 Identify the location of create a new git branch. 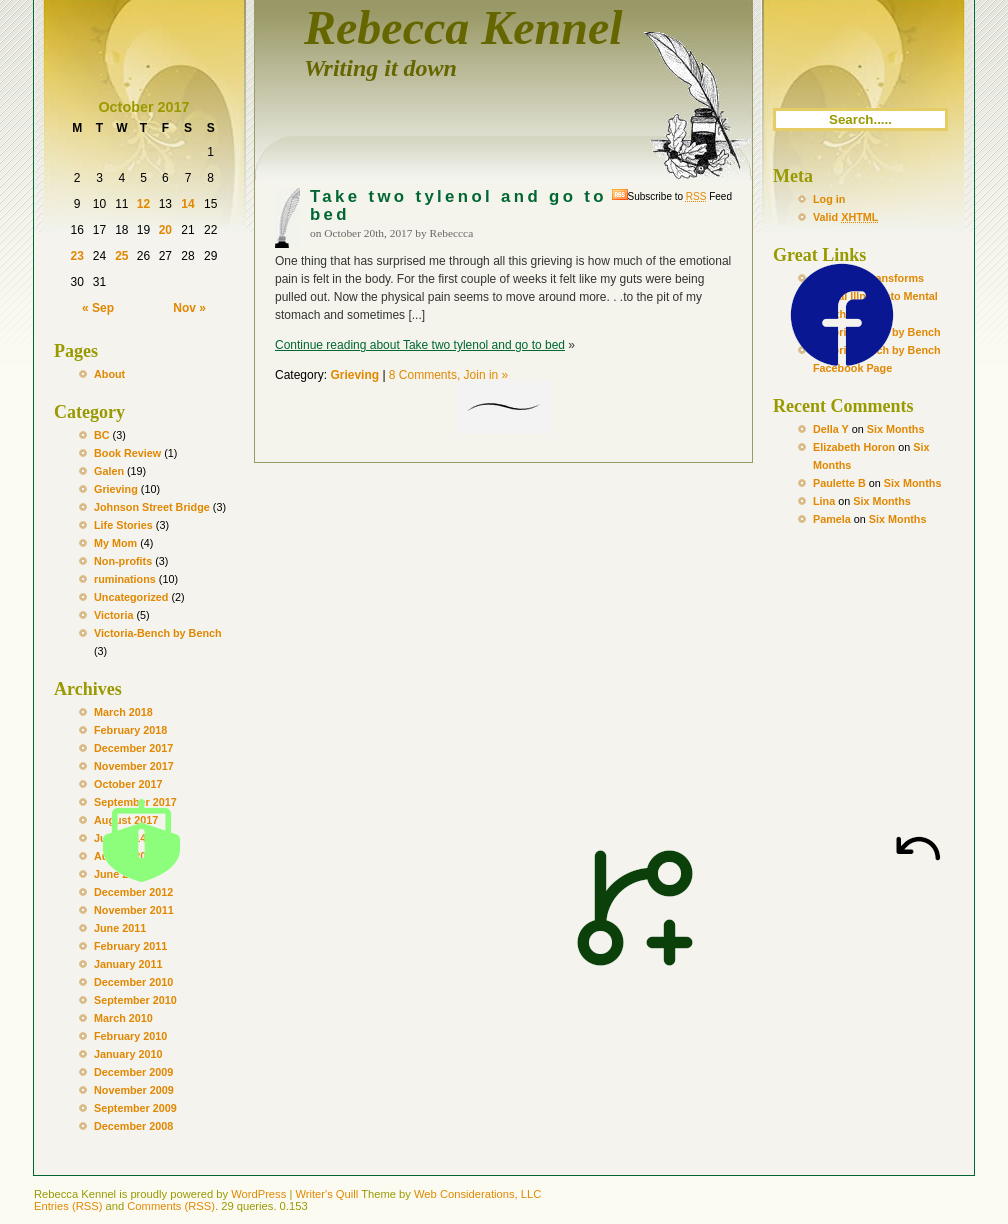
(635, 908).